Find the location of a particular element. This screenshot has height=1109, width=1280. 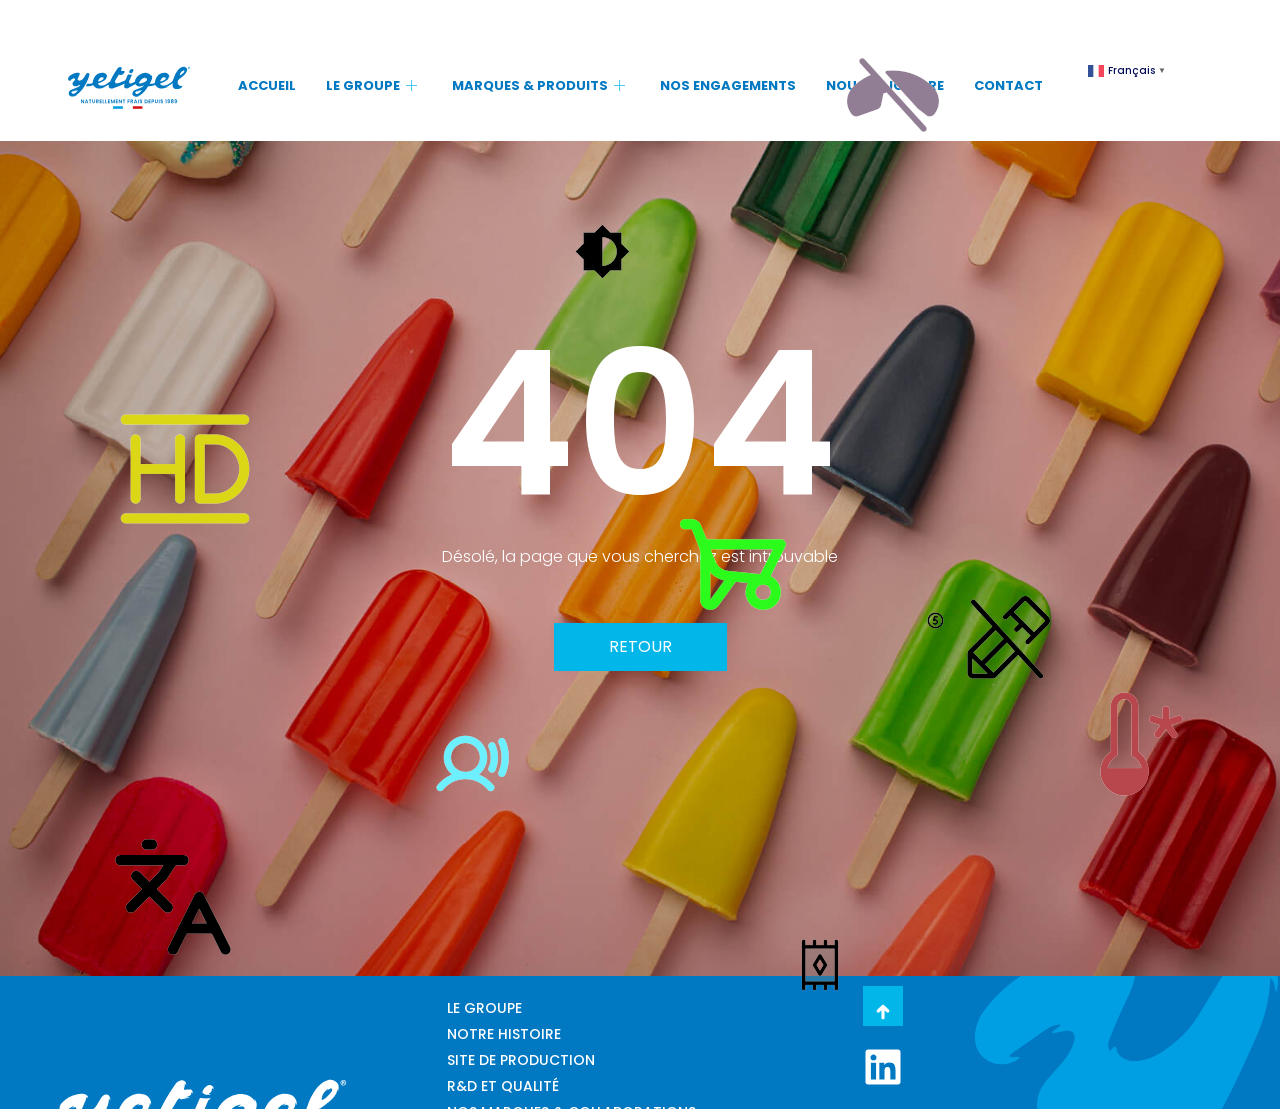

indicates step five in a numbered sequence is located at coordinates (935, 620).